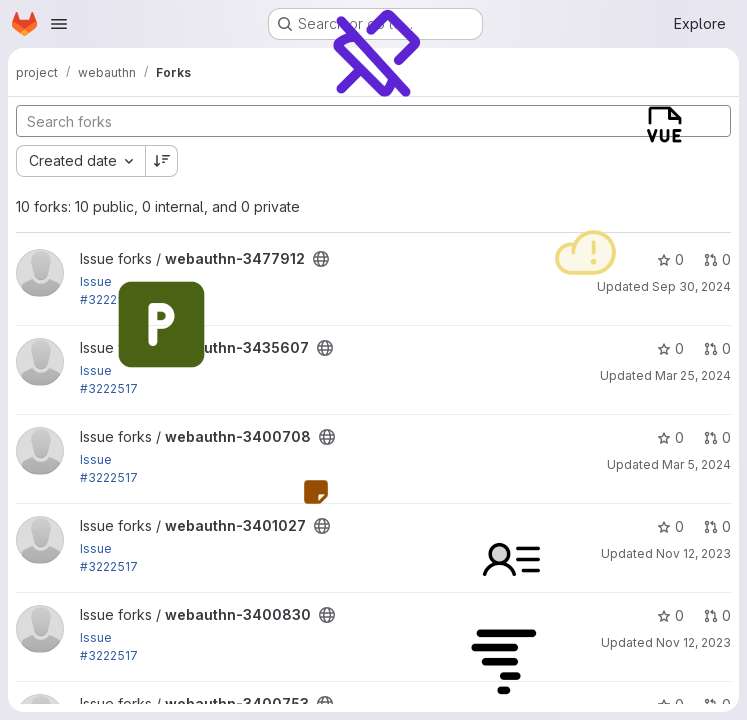  Describe the element at coordinates (665, 126) in the screenshot. I see `a Vue.js file in your project` at that location.